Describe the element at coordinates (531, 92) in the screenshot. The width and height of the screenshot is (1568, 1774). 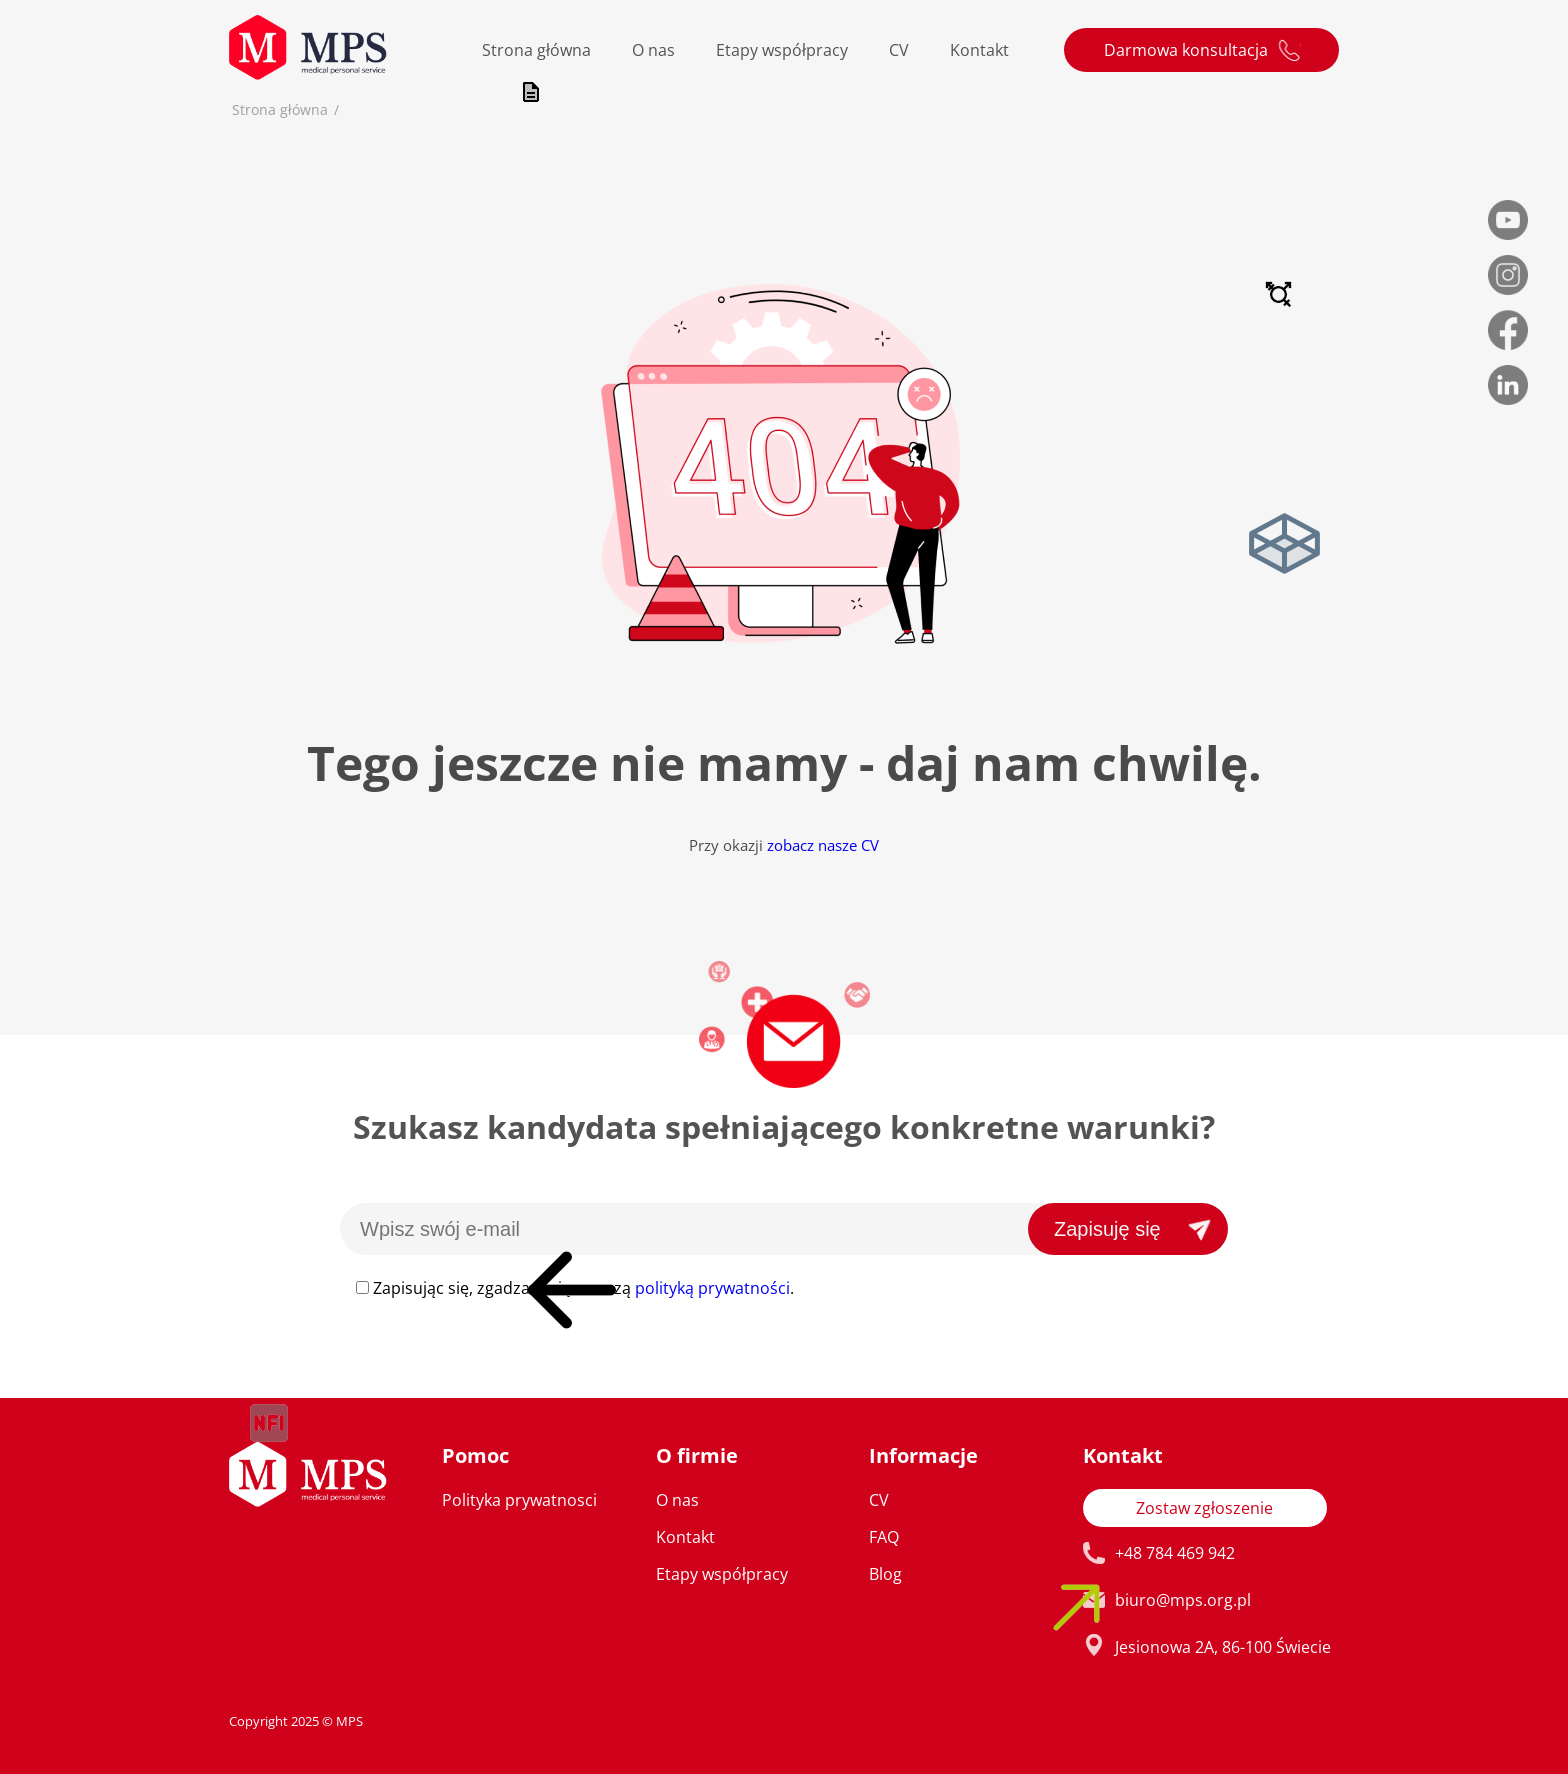
I see `view document details` at that location.